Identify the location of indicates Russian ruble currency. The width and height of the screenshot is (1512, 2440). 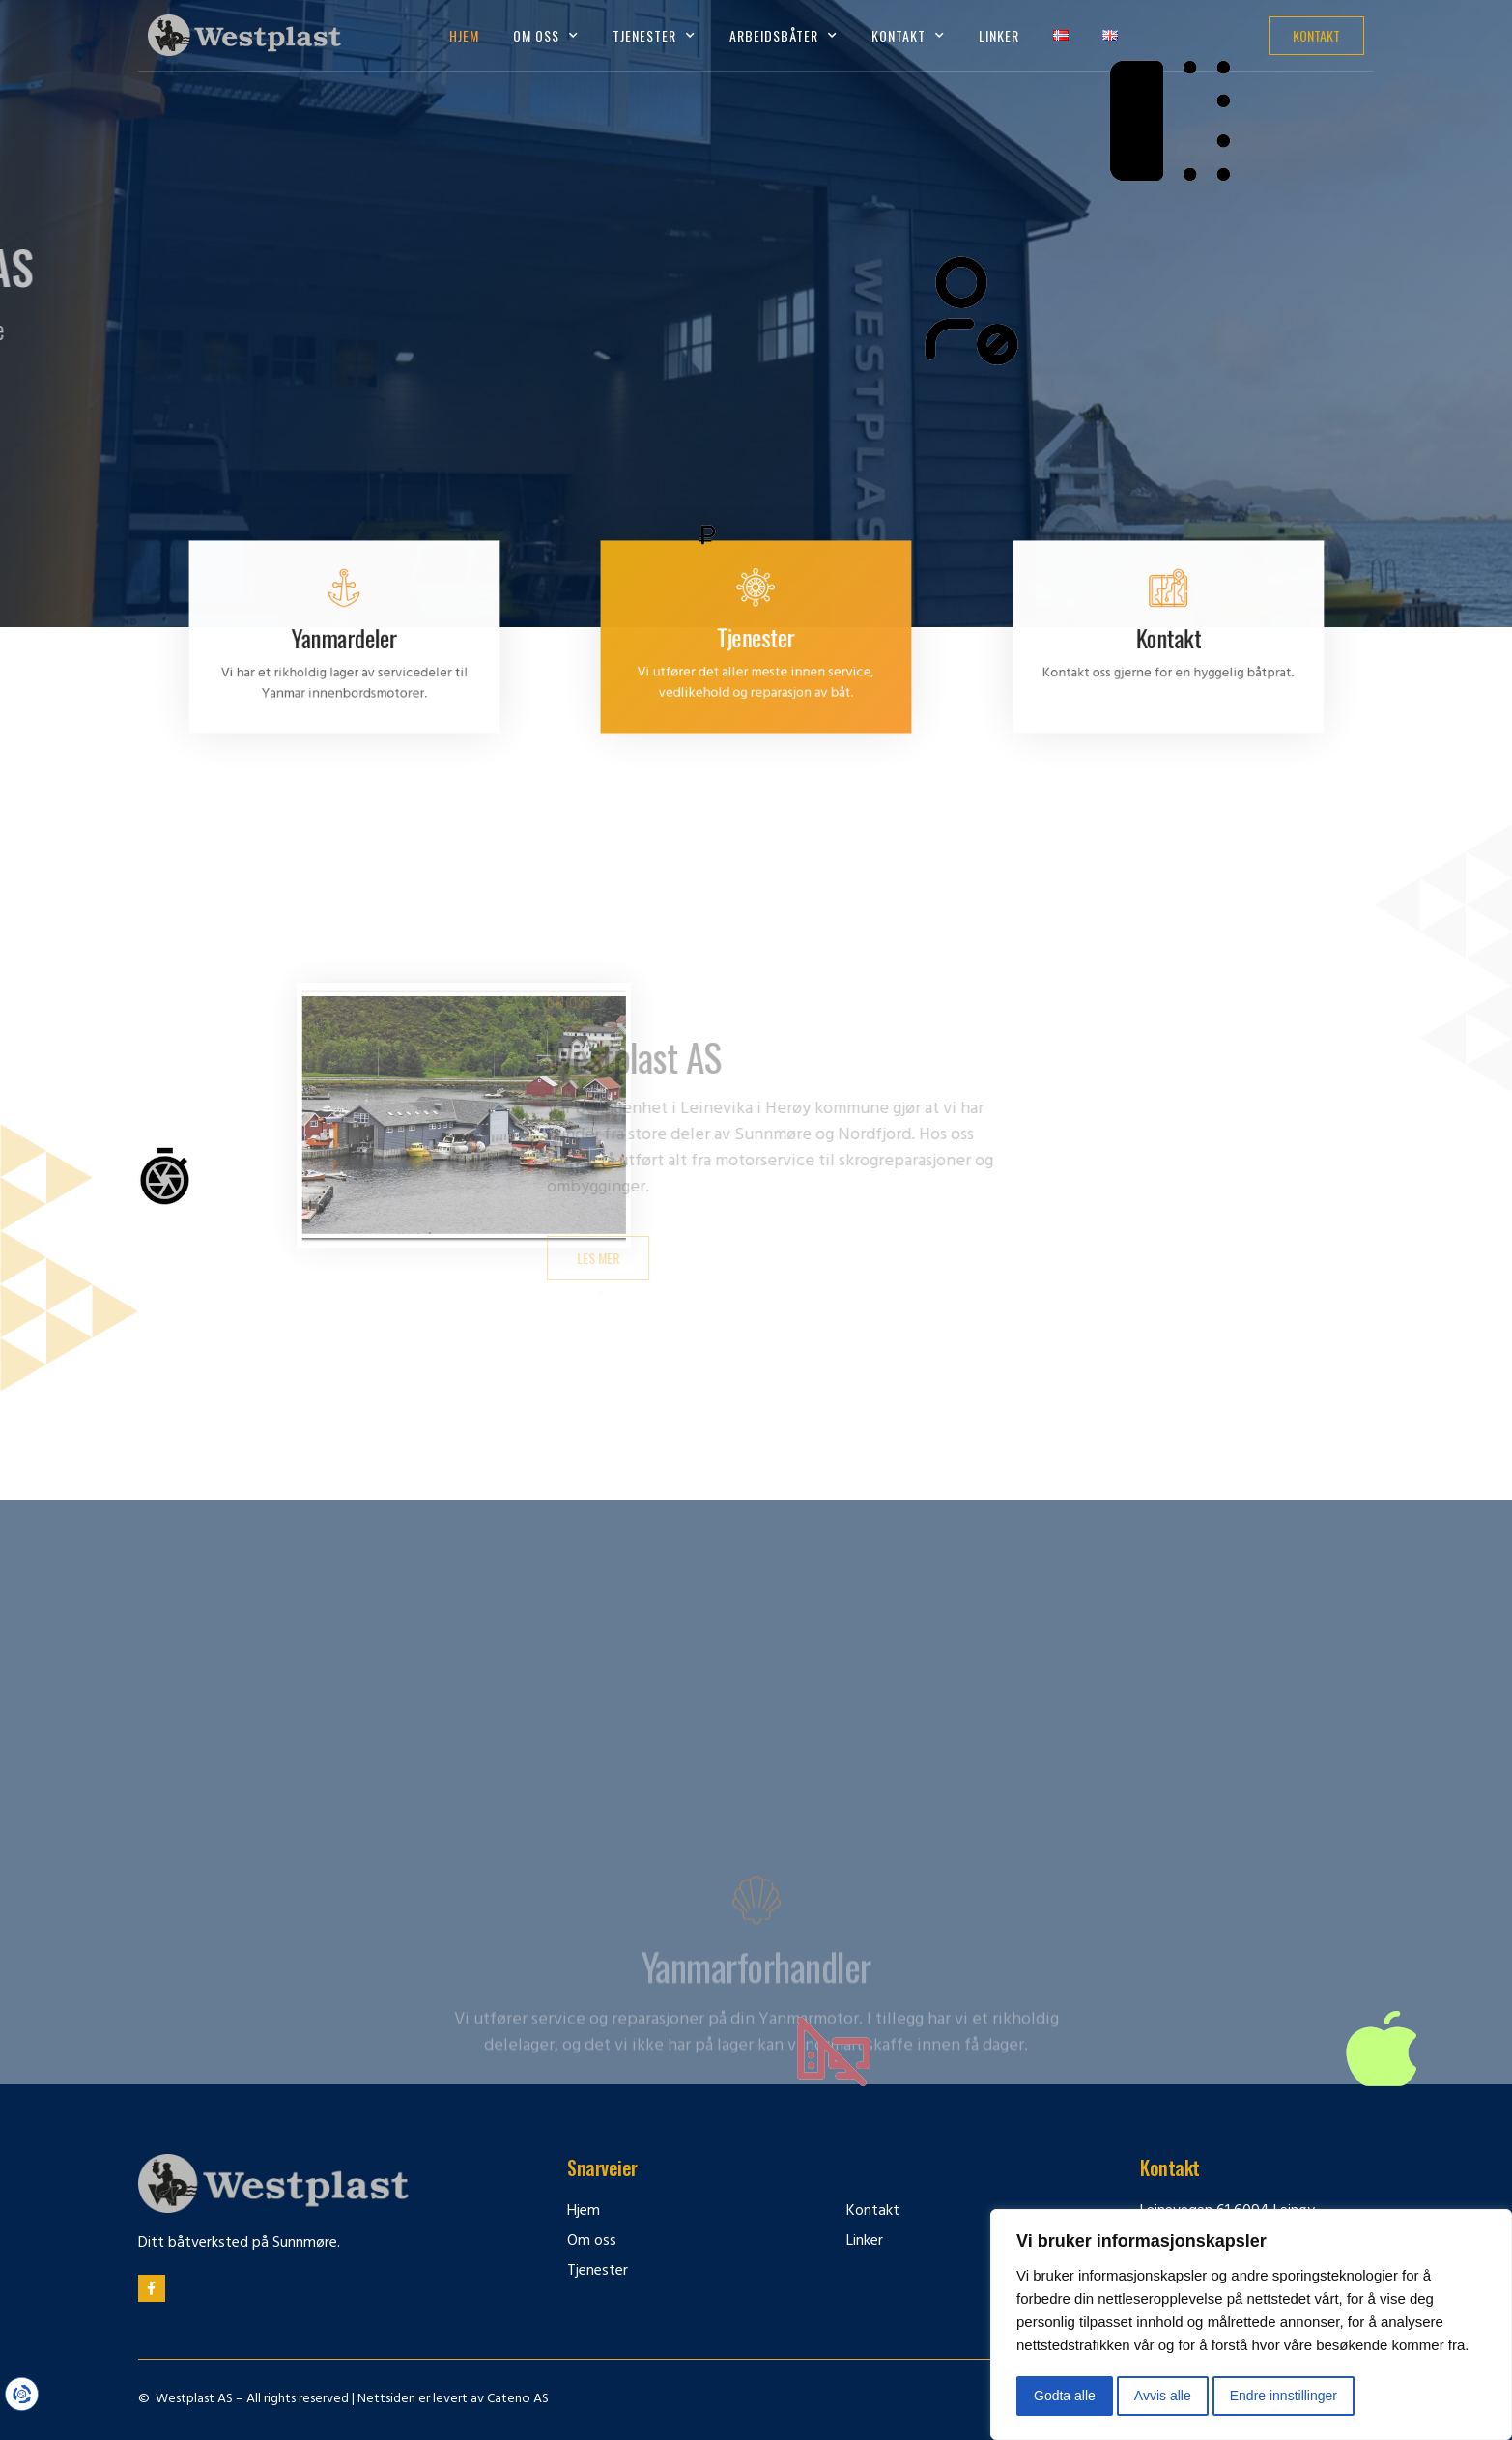
(707, 534).